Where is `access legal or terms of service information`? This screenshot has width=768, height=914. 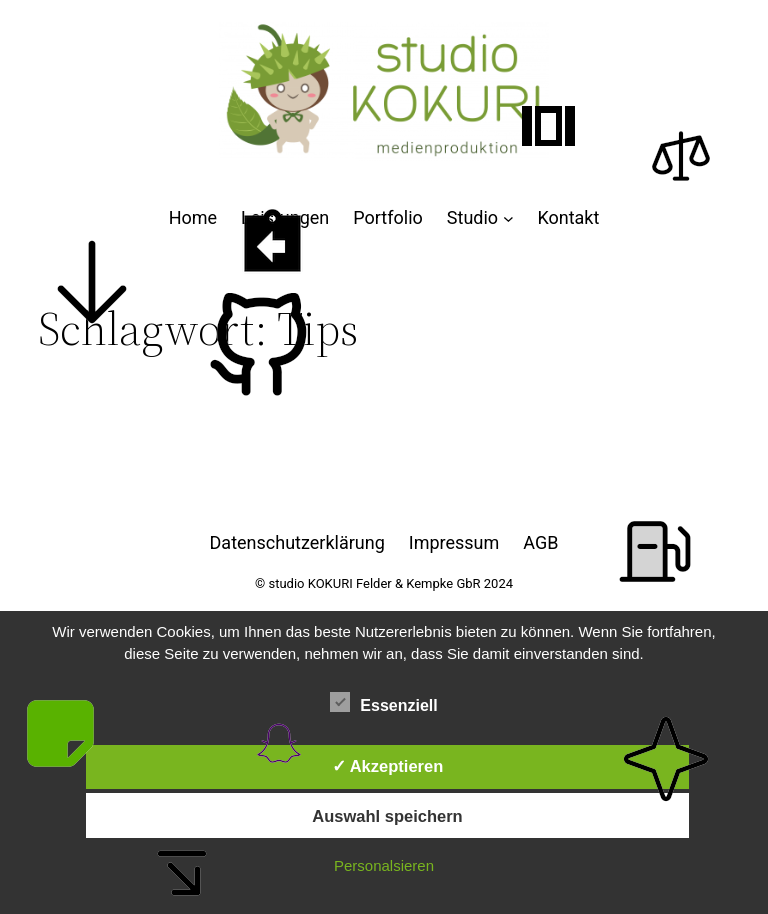 access legal or terms of service information is located at coordinates (681, 156).